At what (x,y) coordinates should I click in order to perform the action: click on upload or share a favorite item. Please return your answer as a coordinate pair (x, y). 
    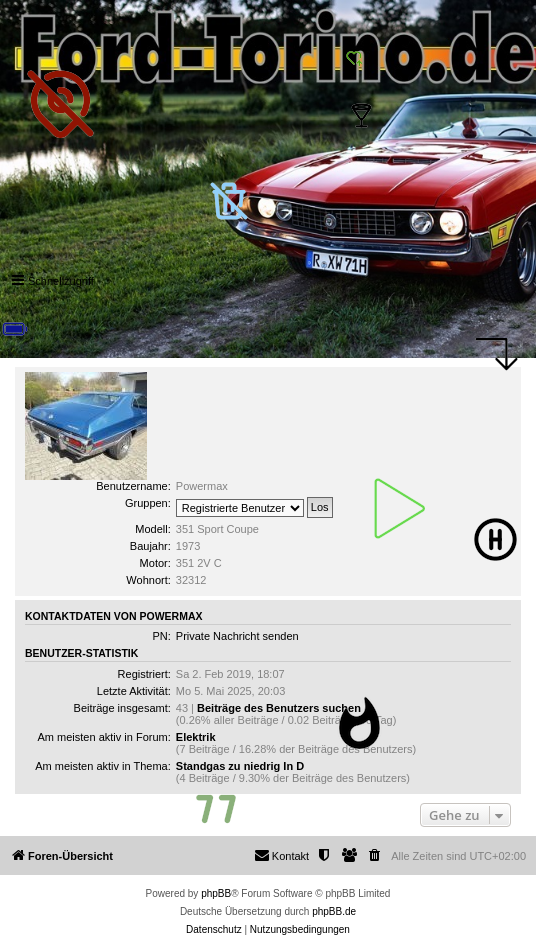
    Looking at the image, I should click on (354, 58).